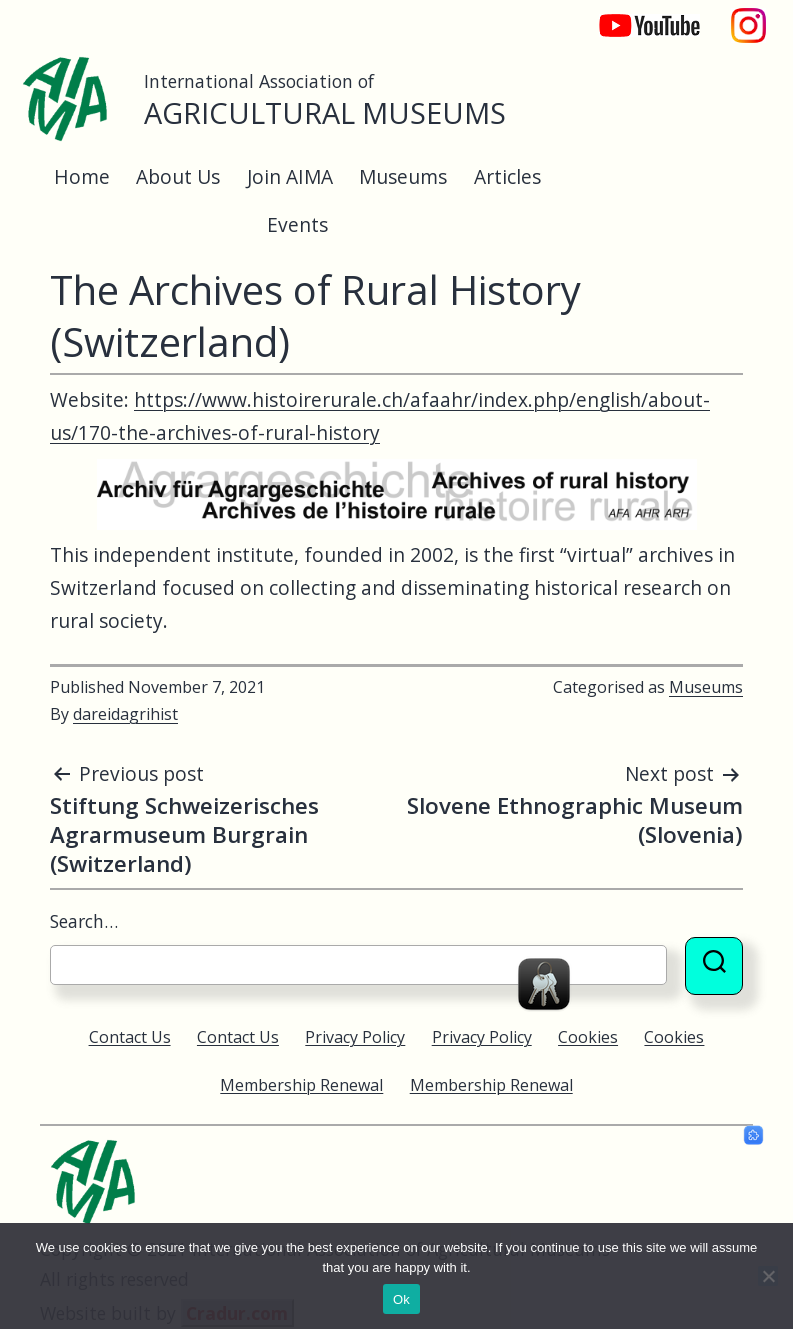 The height and width of the screenshot is (1329, 793). Describe the element at coordinates (544, 984) in the screenshot. I see `open keychain access to manage saved passwords` at that location.